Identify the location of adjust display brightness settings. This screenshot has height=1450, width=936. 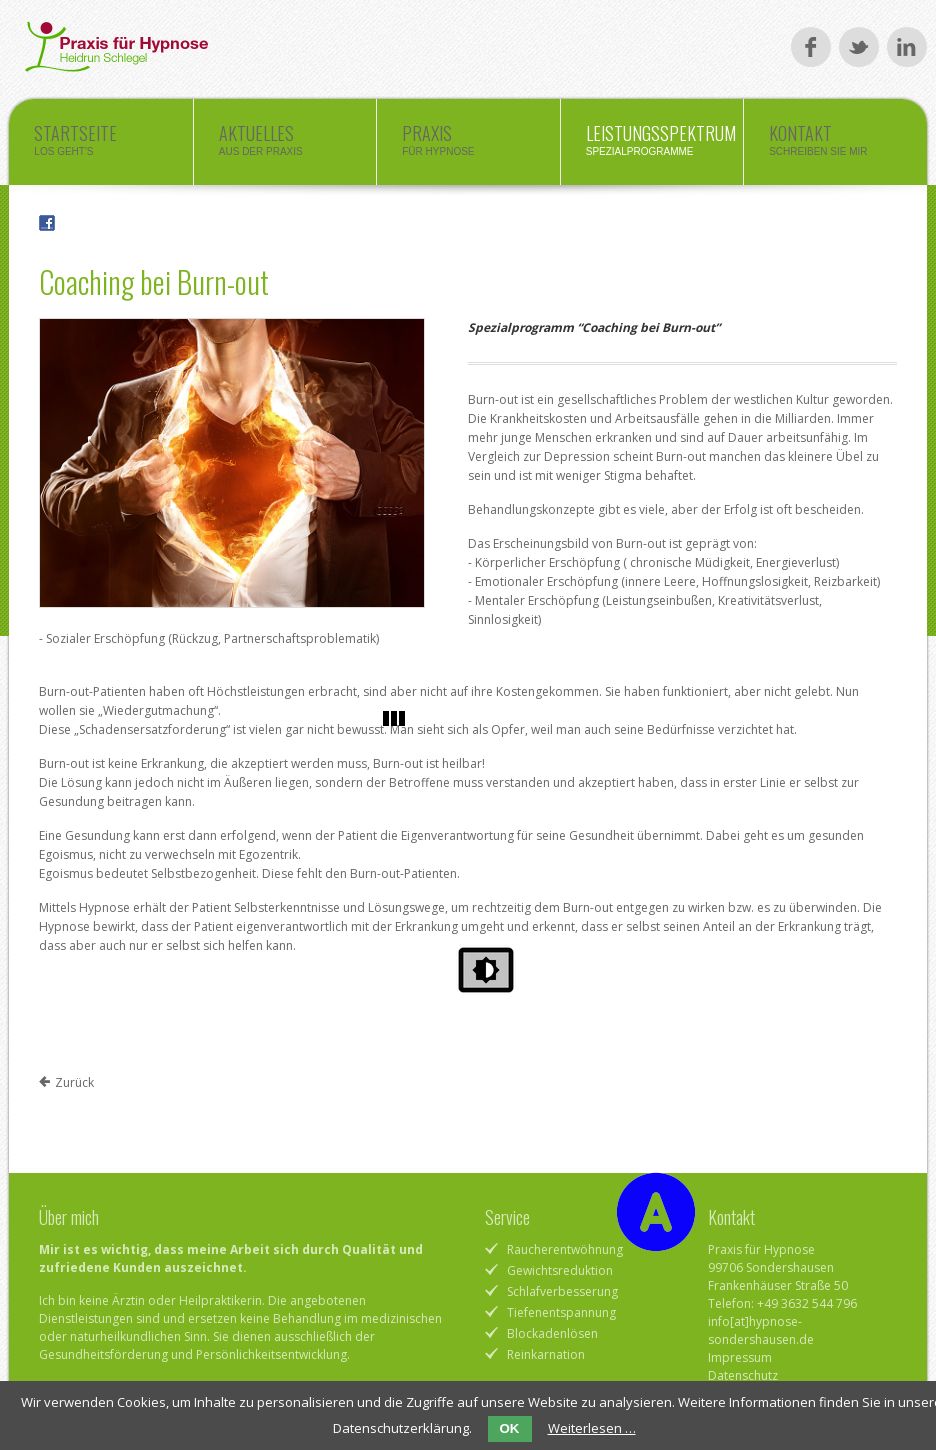
(486, 970).